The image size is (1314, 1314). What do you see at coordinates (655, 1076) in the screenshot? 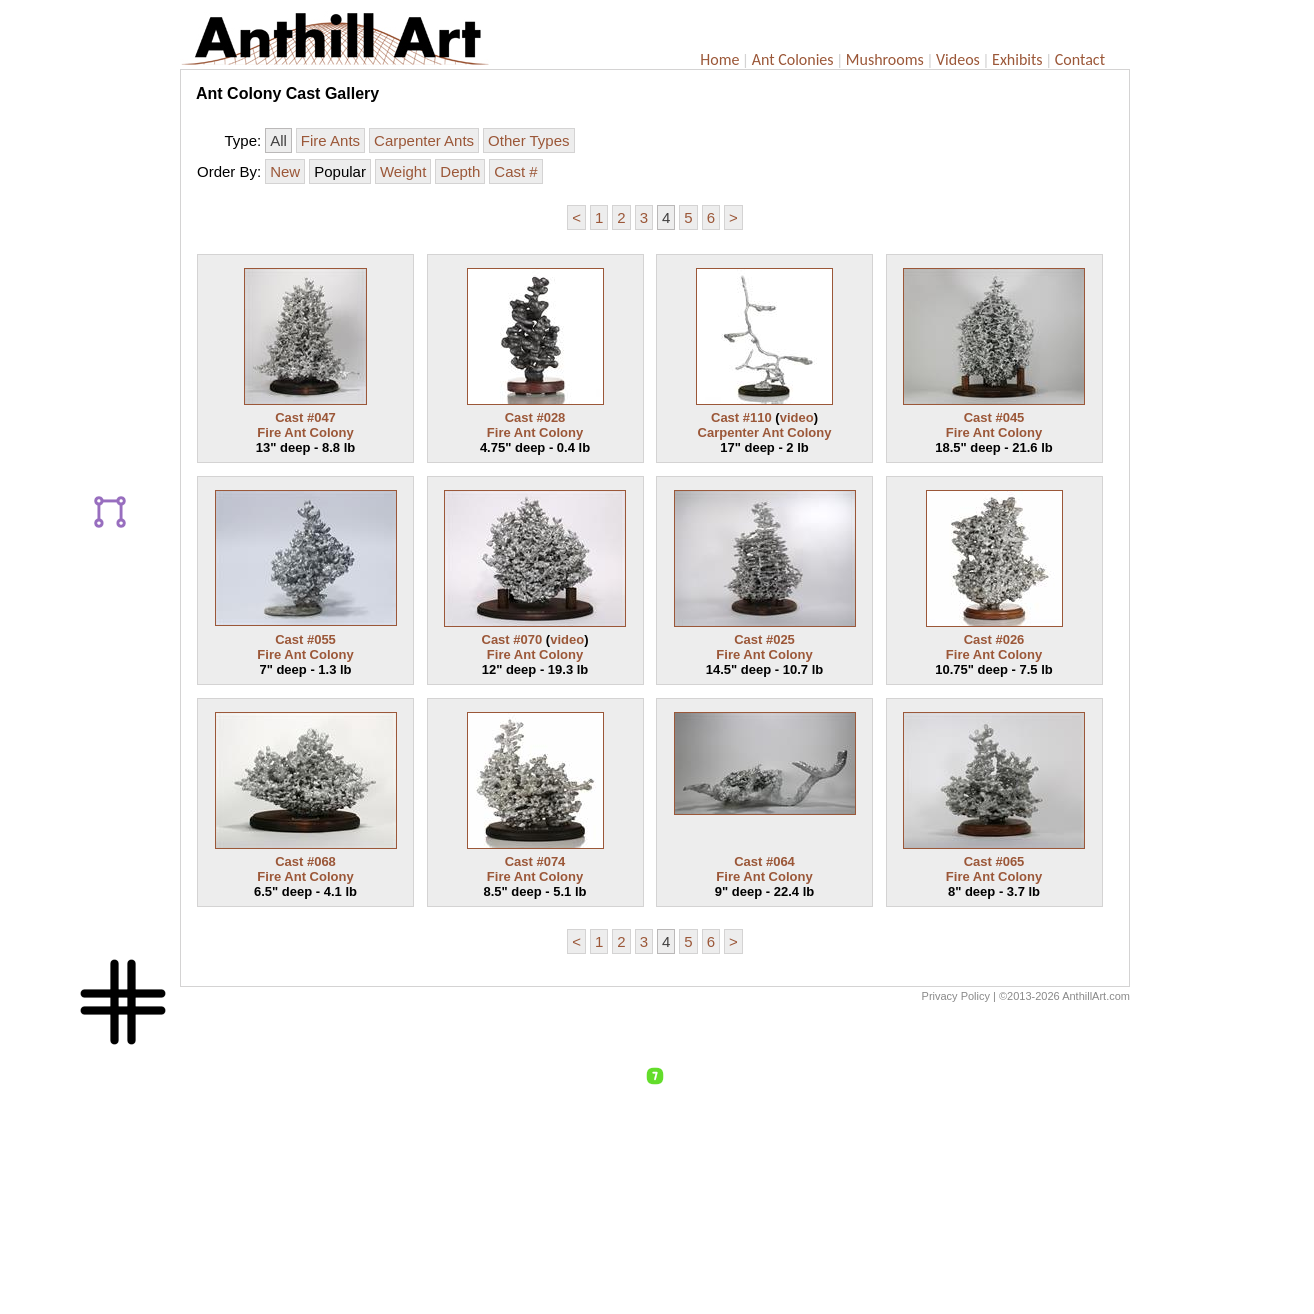
I see `indicates item number 7 in a list or sequence` at bounding box center [655, 1076].